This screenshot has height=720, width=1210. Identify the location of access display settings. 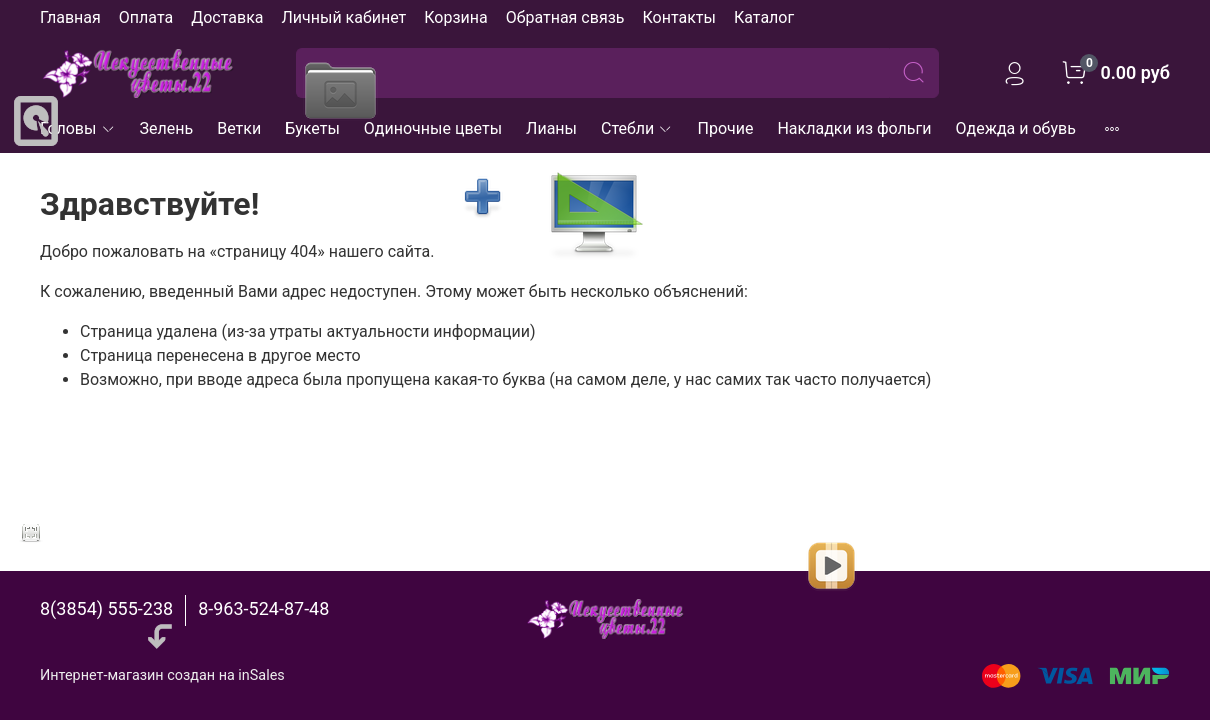
(595, 212).